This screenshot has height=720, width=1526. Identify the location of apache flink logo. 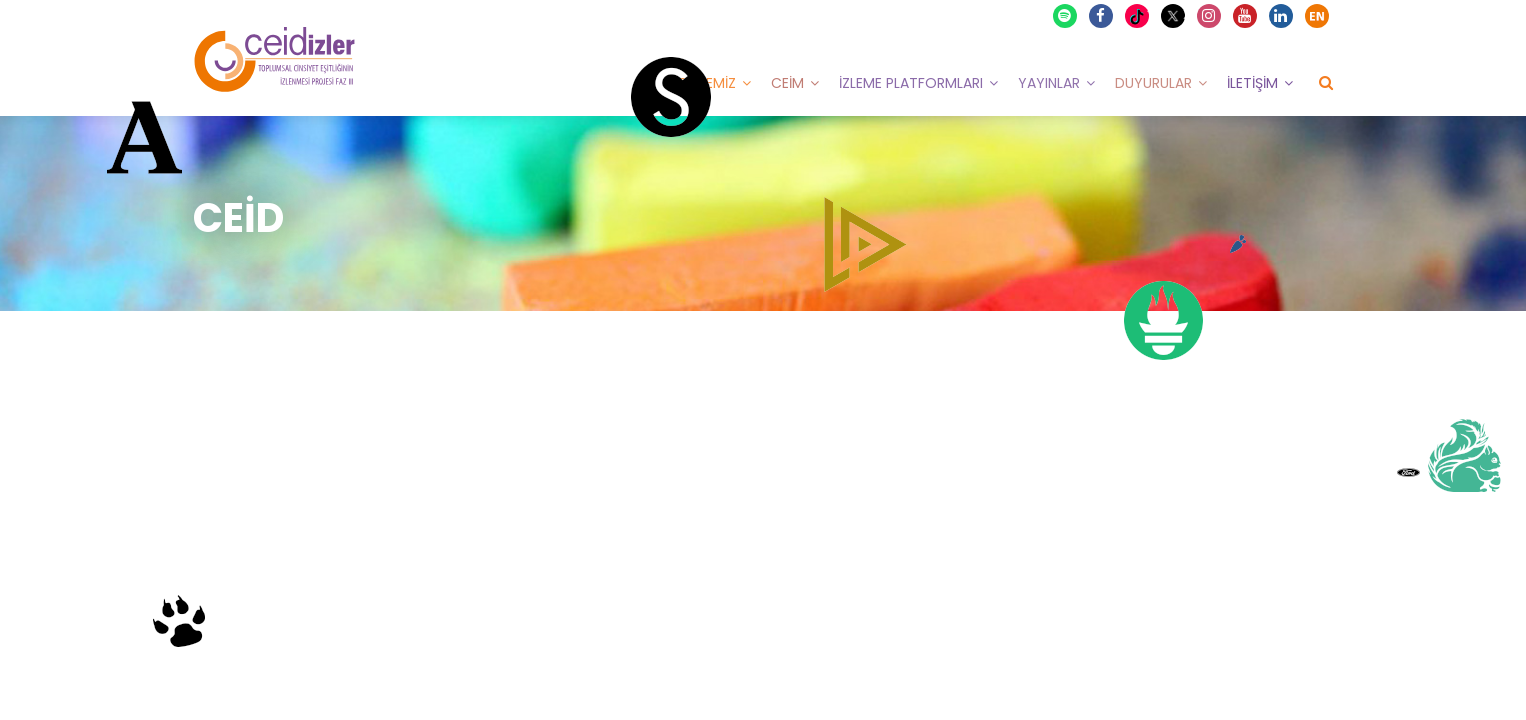
(1464, 455).